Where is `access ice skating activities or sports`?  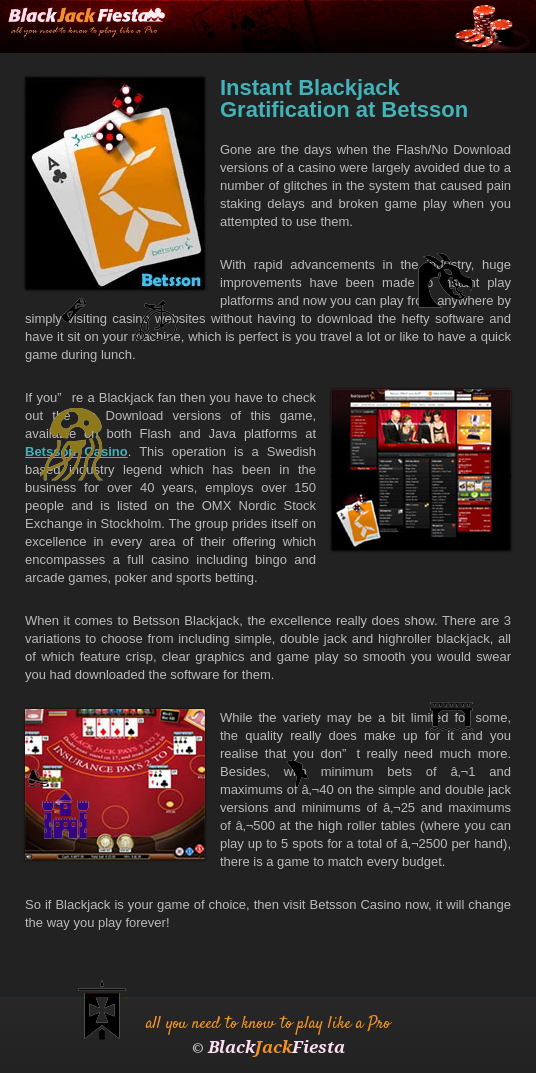 access ice skating activities or sports is located at coordinates (38, 778).